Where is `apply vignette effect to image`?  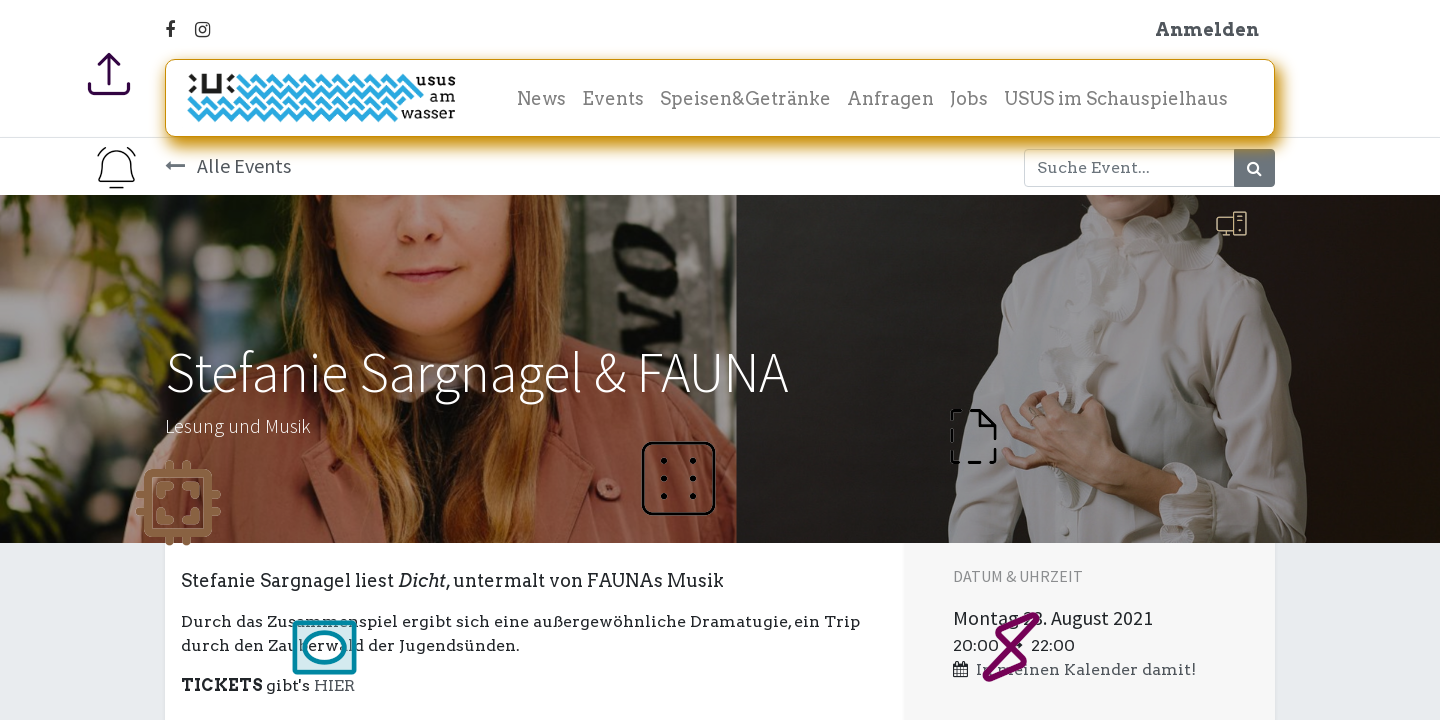
apply vignette effect to image is located at coordinates (324, 647).